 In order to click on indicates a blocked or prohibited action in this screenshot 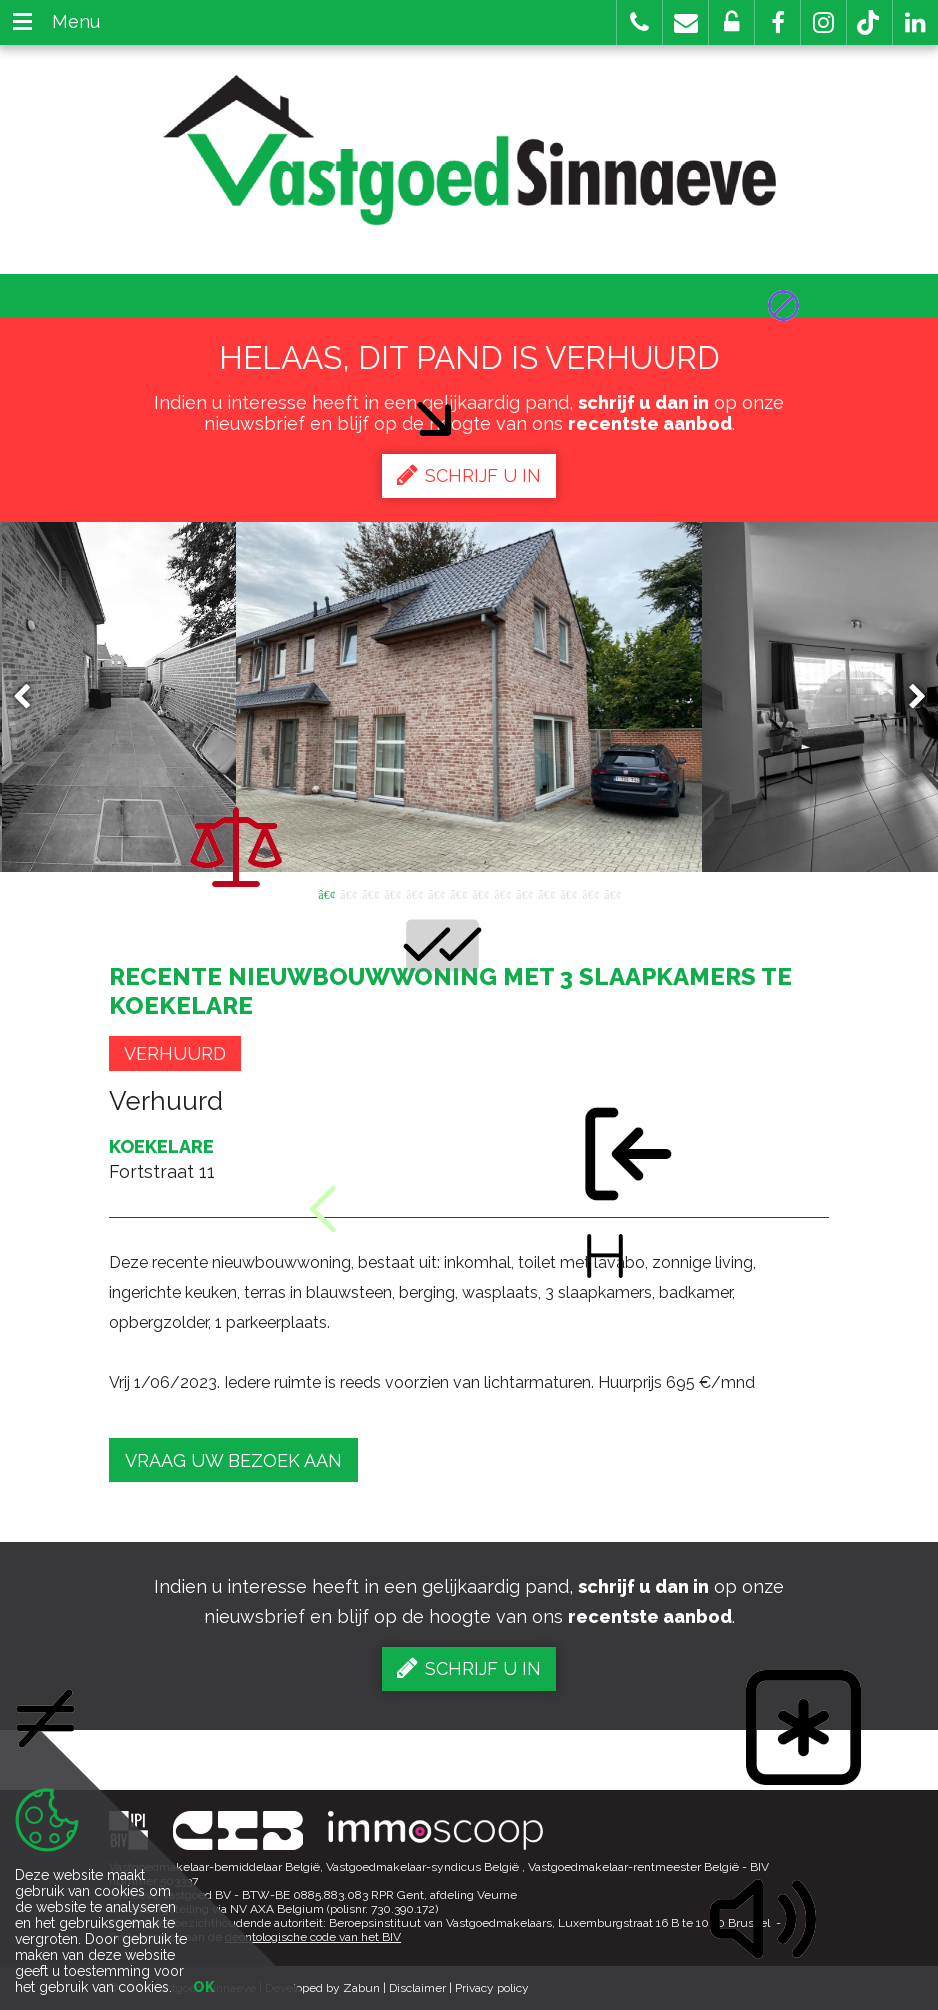, I will do `click(783, 305)`.